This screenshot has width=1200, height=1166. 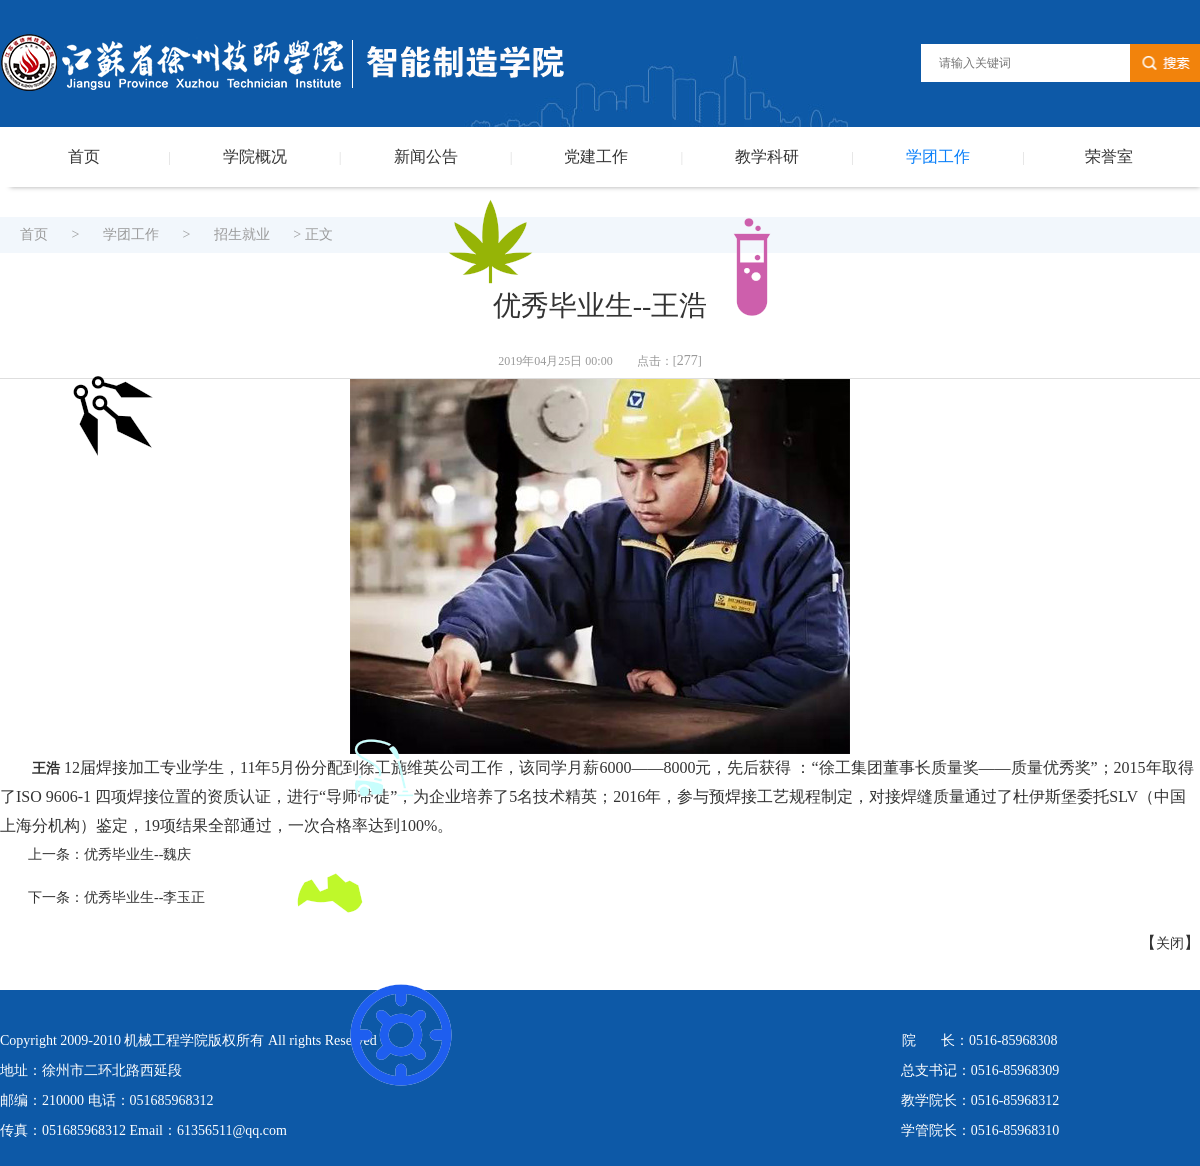 I want to click on browse hemp or cannabis-related products, so click(x=490, y=241).